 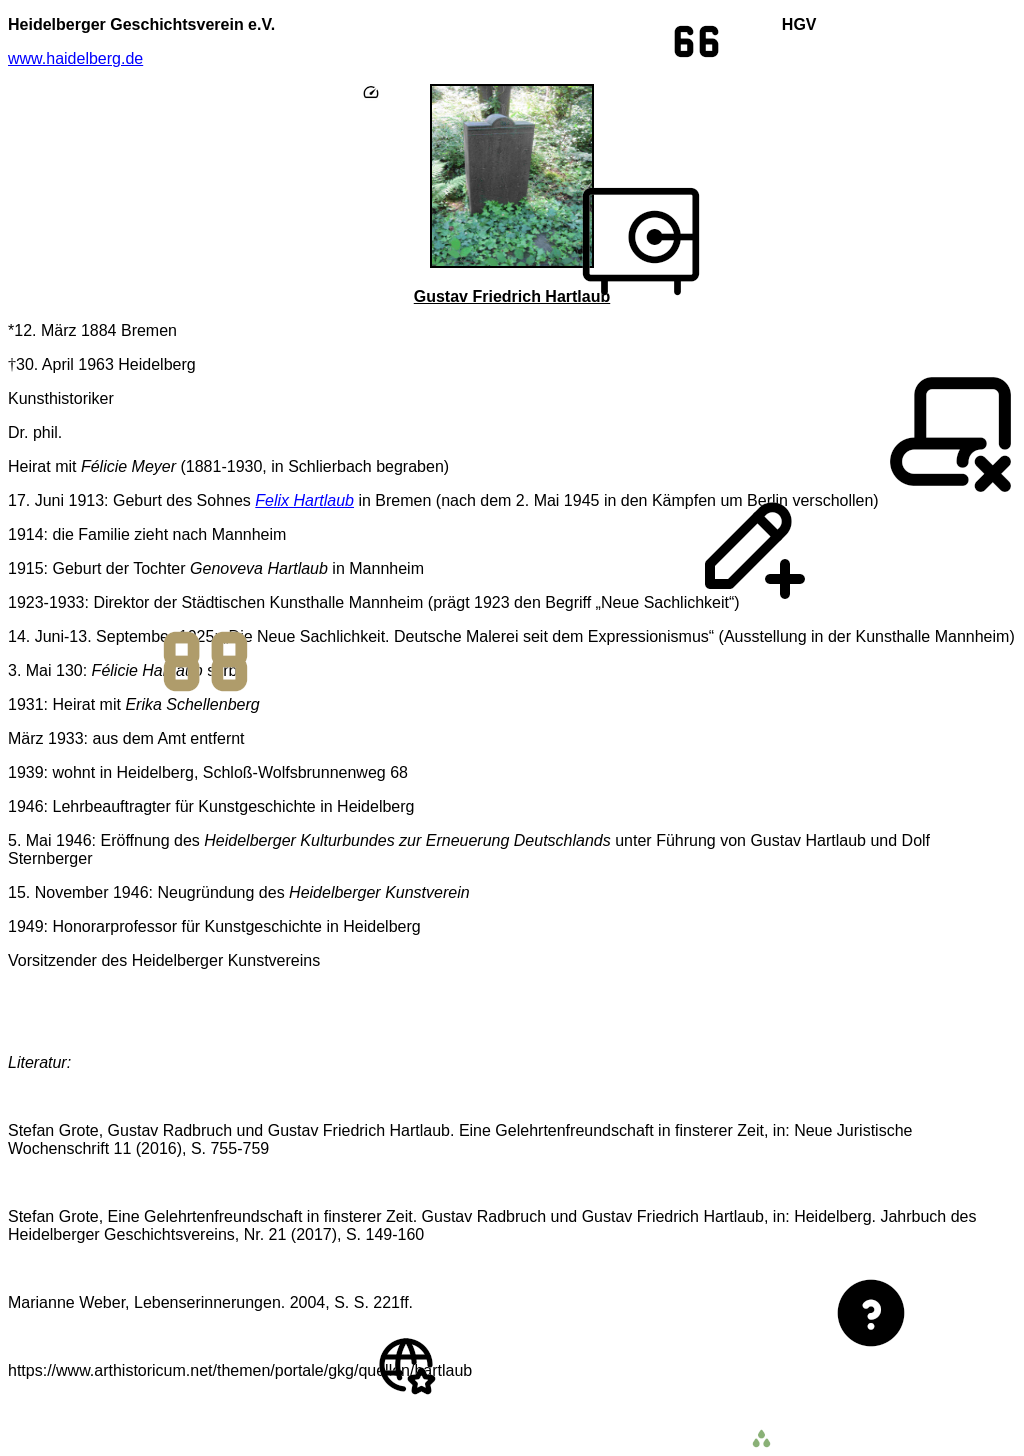 What do you see at coordinates (371, 92) in the screenshot?
I see `adjust playback speed` at bounding box center [371, 92].